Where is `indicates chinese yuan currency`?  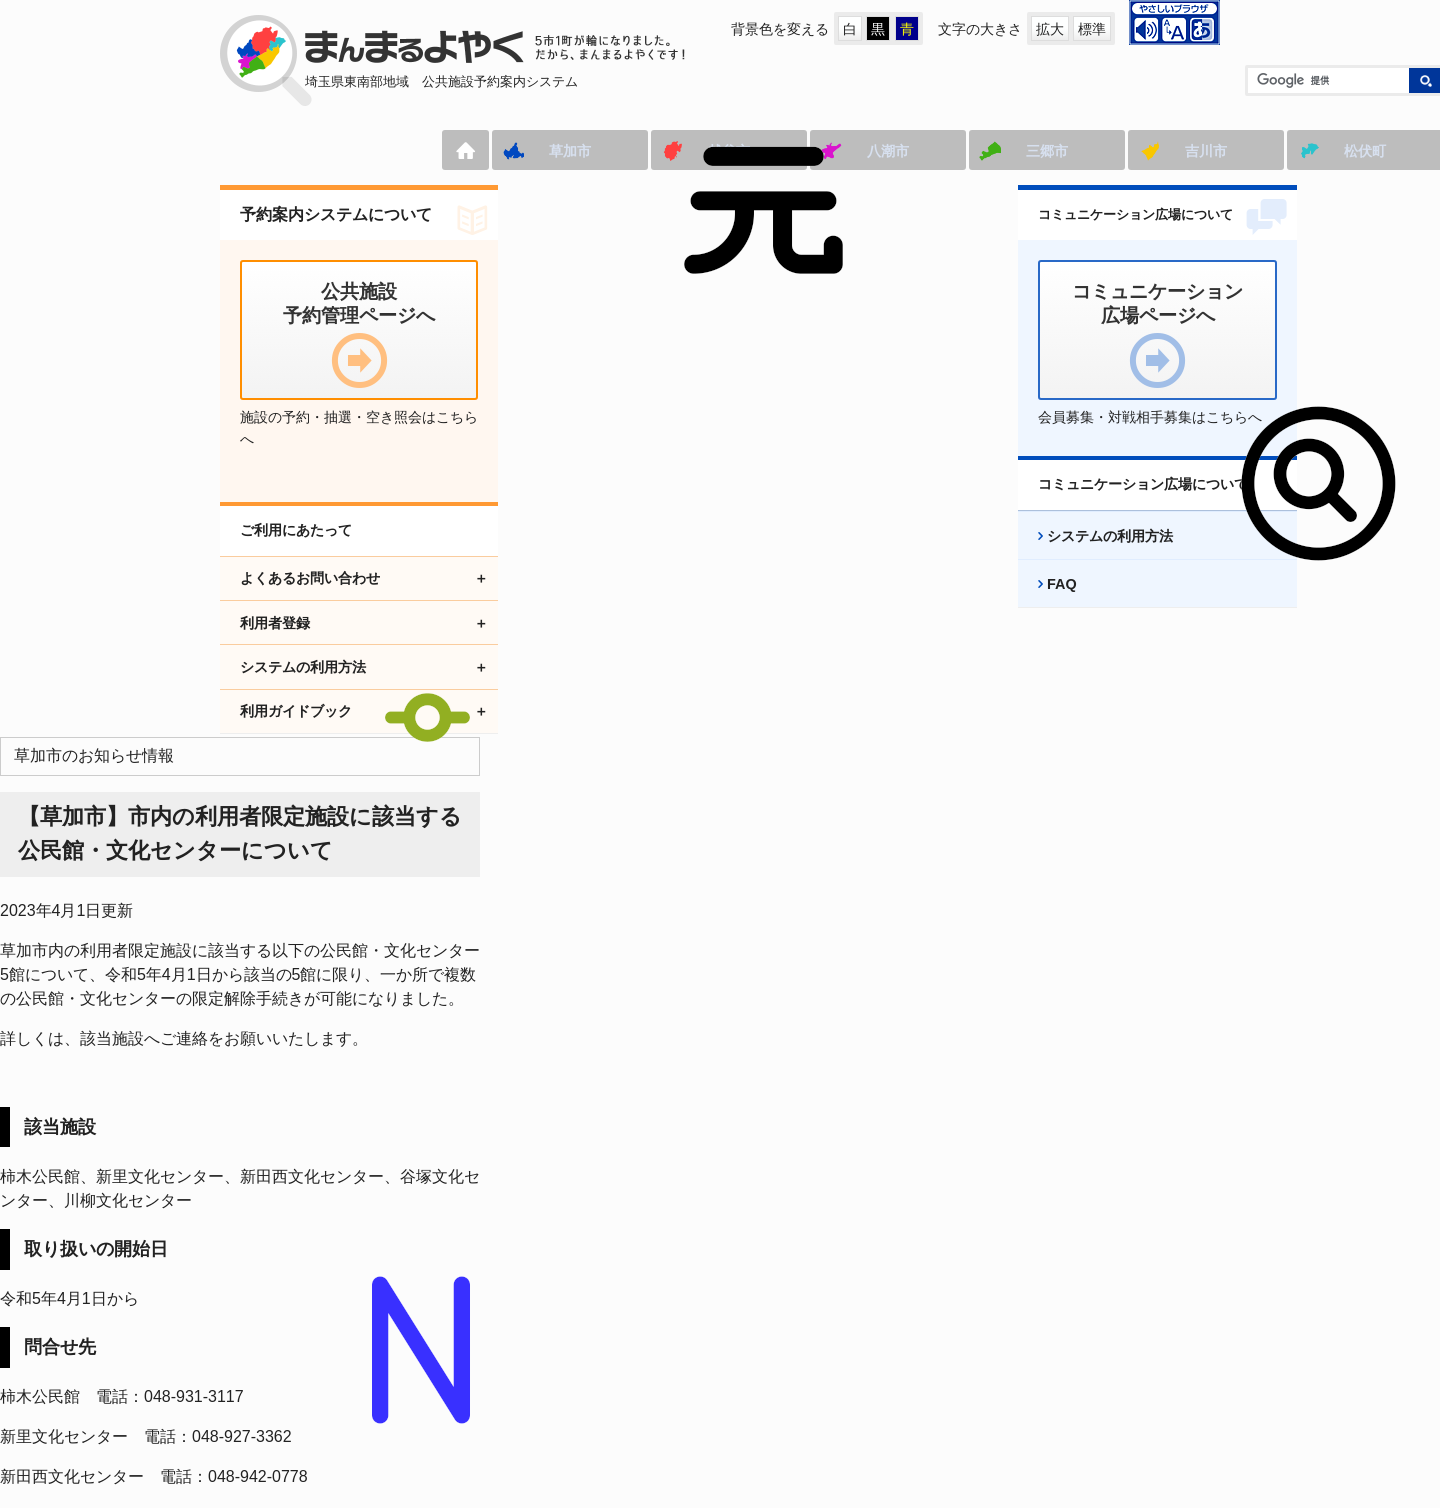 indicates chinese yuan currency is located at coordinates (763, 213).